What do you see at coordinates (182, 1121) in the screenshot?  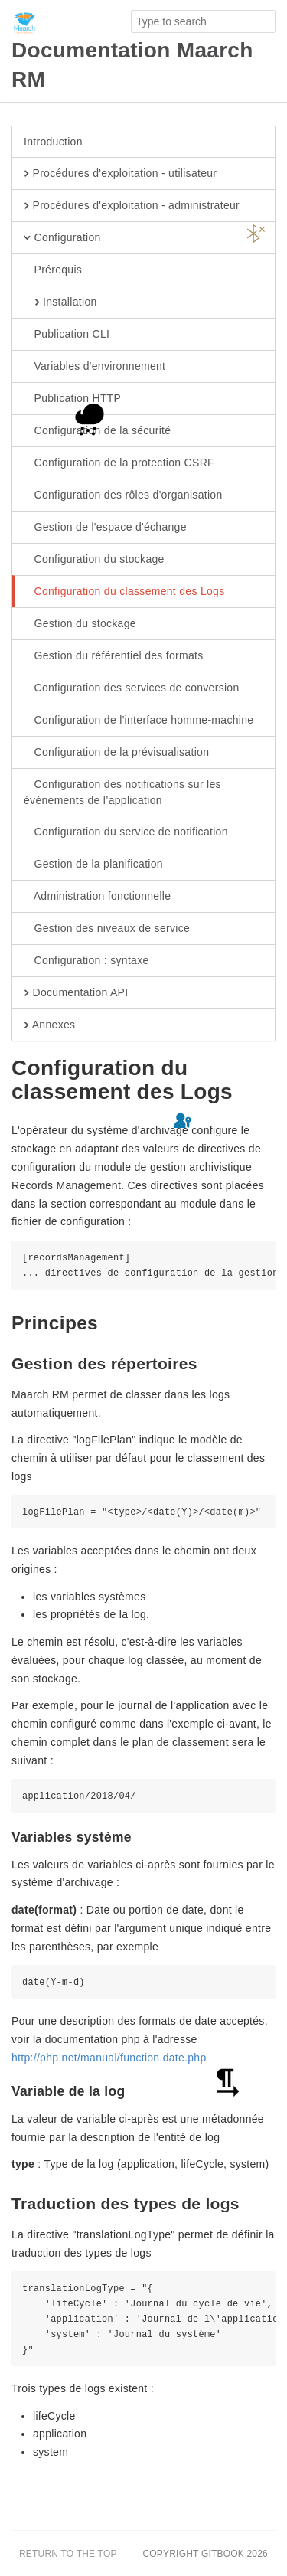 I see `sign in with passkey authentication` at bounding box center [182, 1121].